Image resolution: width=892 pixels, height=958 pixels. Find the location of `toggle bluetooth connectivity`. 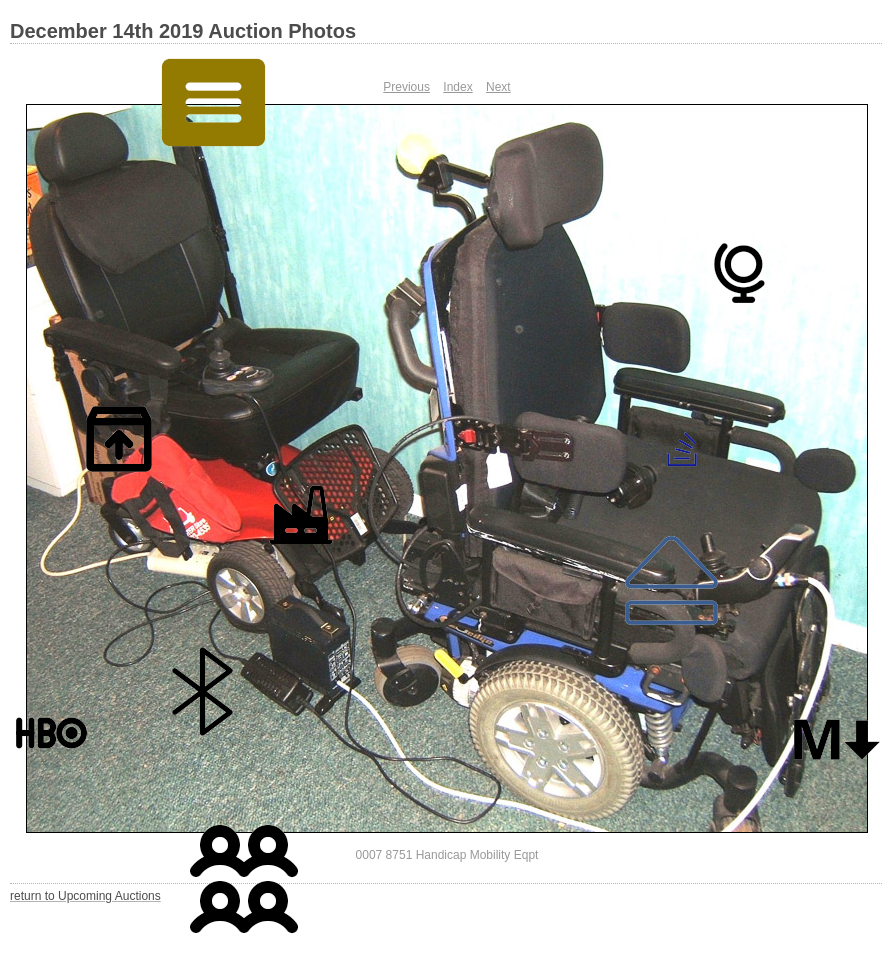

toggle bluetooth connectivity is located at coordinates (202, 691).